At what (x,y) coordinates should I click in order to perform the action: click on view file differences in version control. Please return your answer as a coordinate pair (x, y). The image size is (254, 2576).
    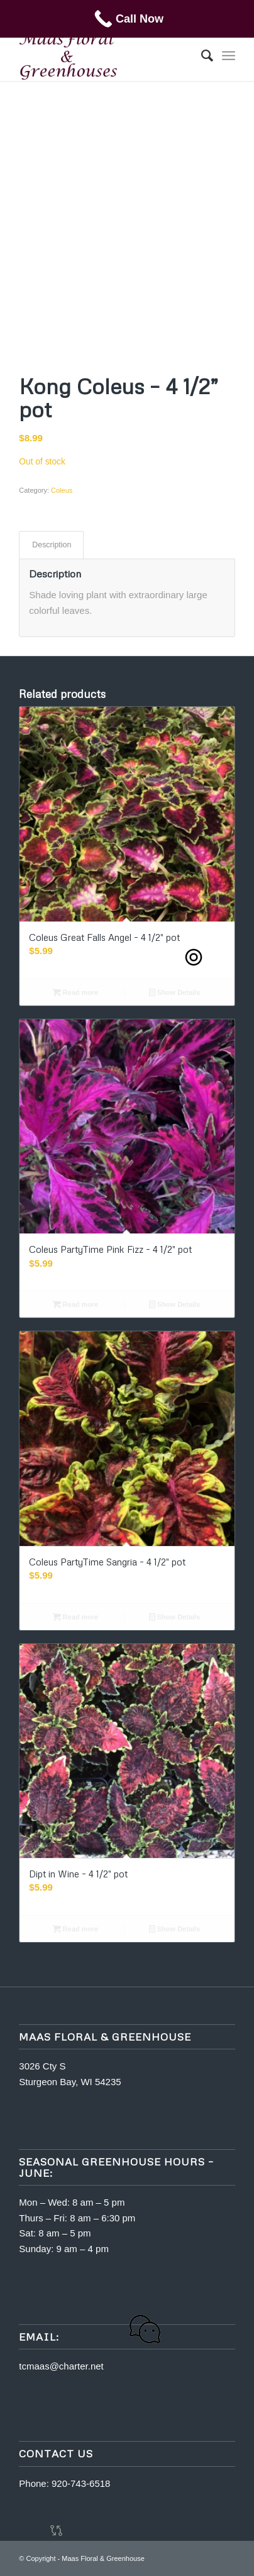
    Looking at the image, I should click on (56, 2530).